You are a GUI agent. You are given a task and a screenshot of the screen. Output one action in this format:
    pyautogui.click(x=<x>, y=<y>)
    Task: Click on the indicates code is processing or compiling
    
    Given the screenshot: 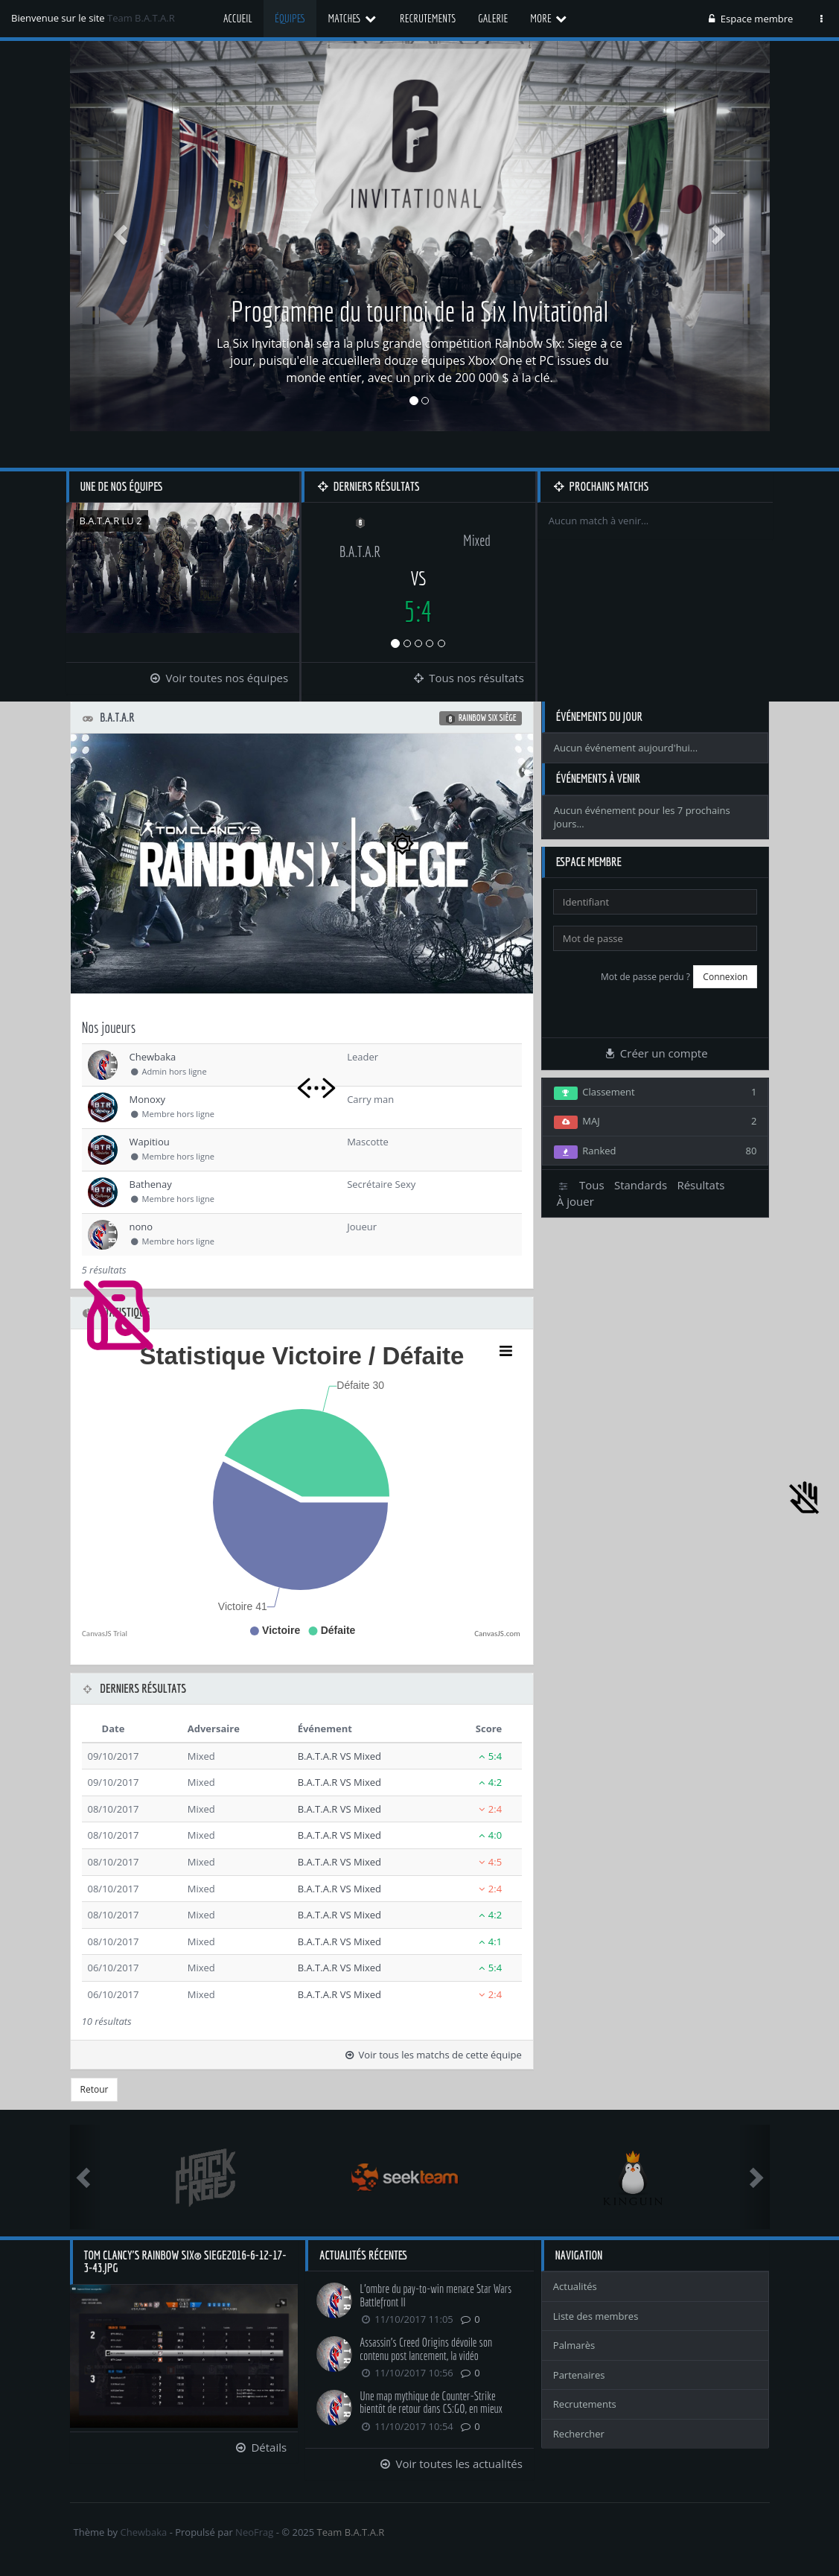 What is the action you would take?
    pyautogui.click(x=316, y=1088)
    